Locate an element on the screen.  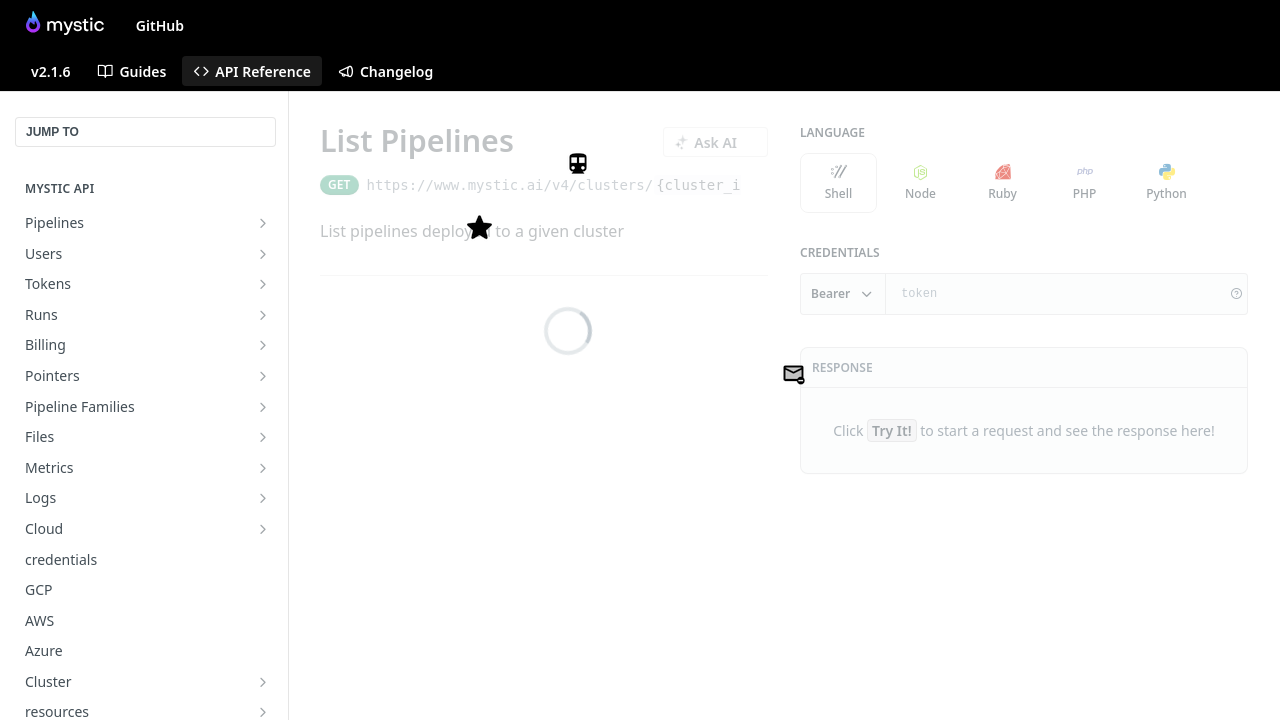
add item to favorites is located at coordinates (479, 227).